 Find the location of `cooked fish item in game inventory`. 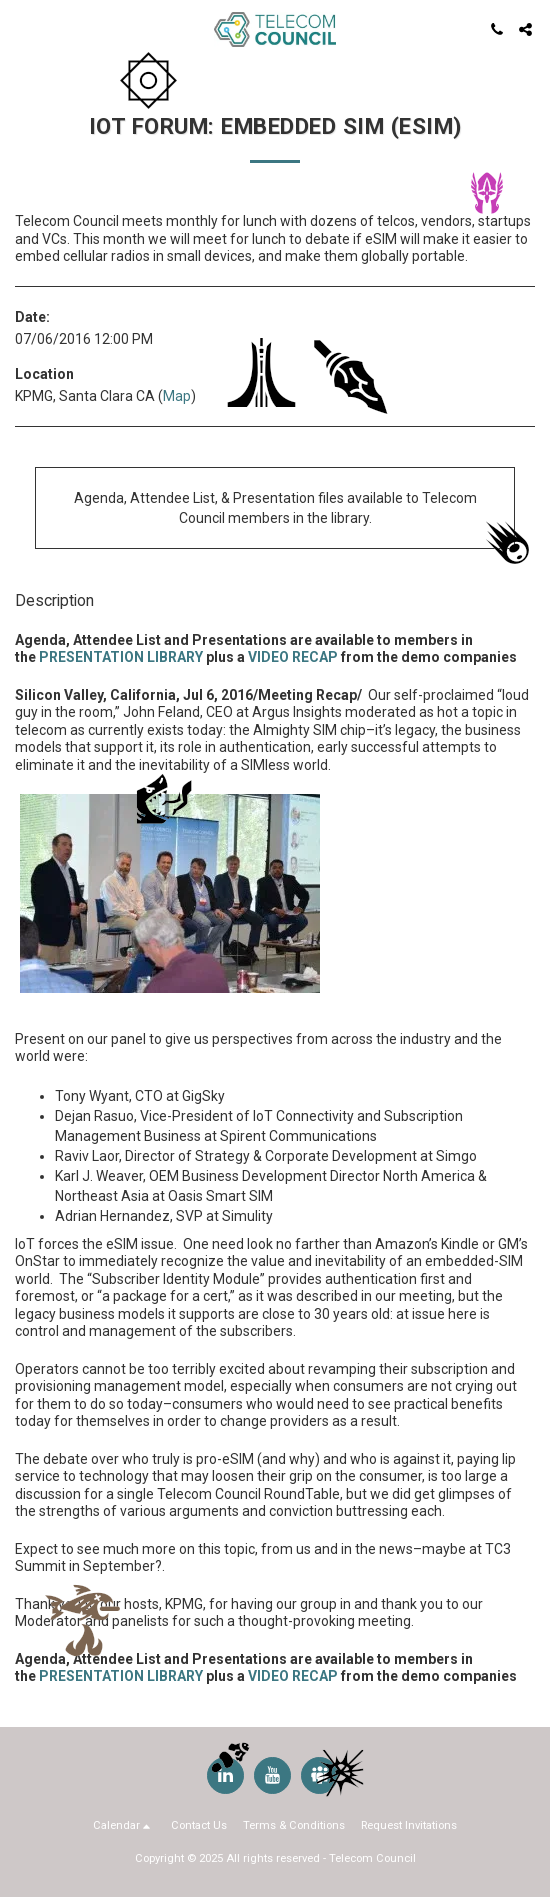

cooked fish item in game inventory is located at coordinates (82, 1620).